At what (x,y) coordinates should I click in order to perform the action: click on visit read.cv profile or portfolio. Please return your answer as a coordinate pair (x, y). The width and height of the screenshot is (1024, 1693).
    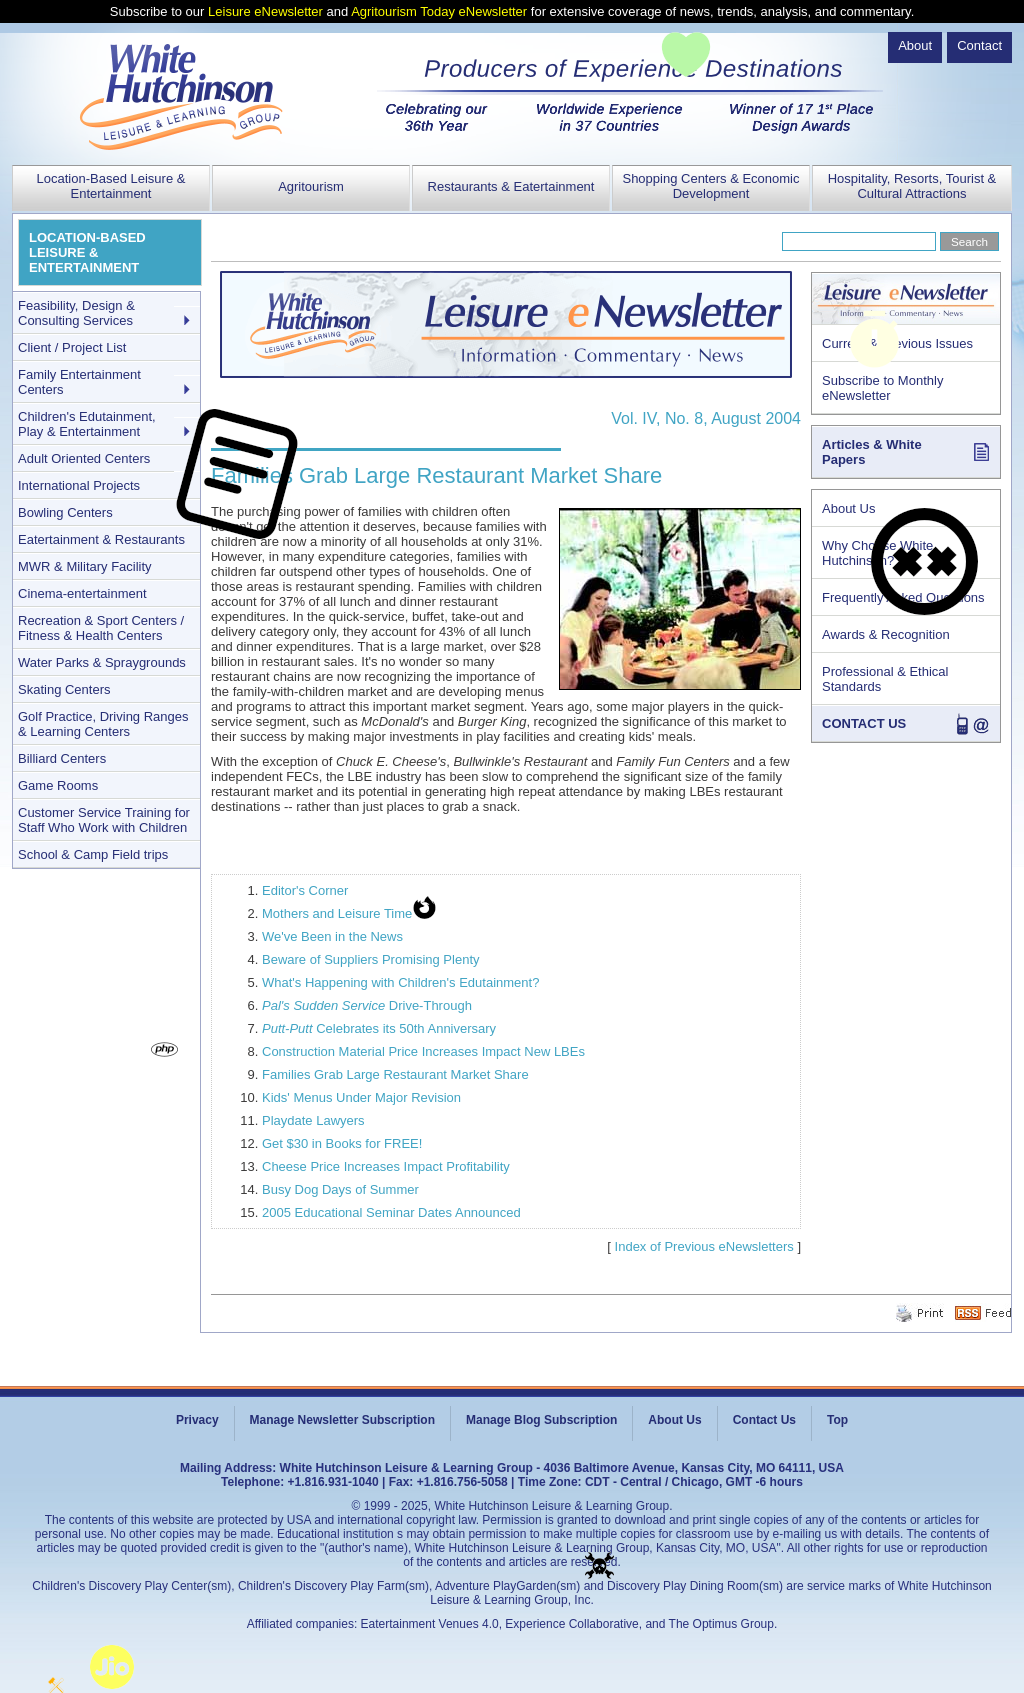
    Looking at the image, I should click on (237, 474).